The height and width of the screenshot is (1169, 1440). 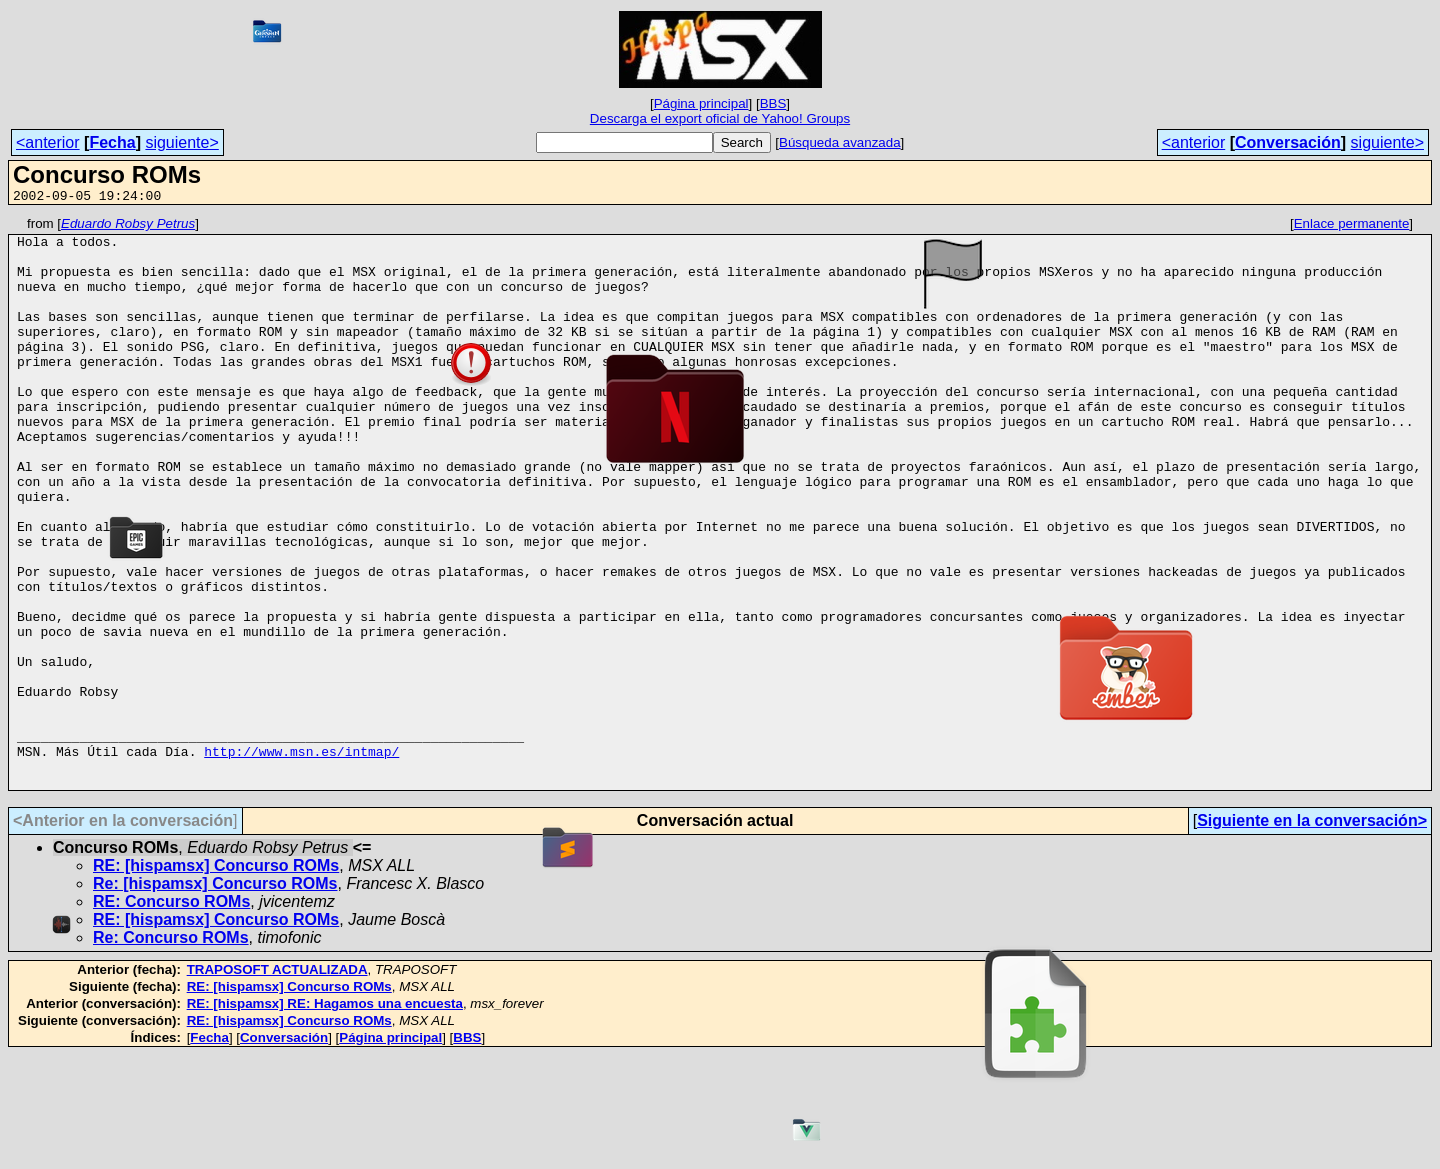 What do you see at coordinates (953, 274) in the screenshot?
I see `view flagged emails in Mail` at bounding box center [953, 274].